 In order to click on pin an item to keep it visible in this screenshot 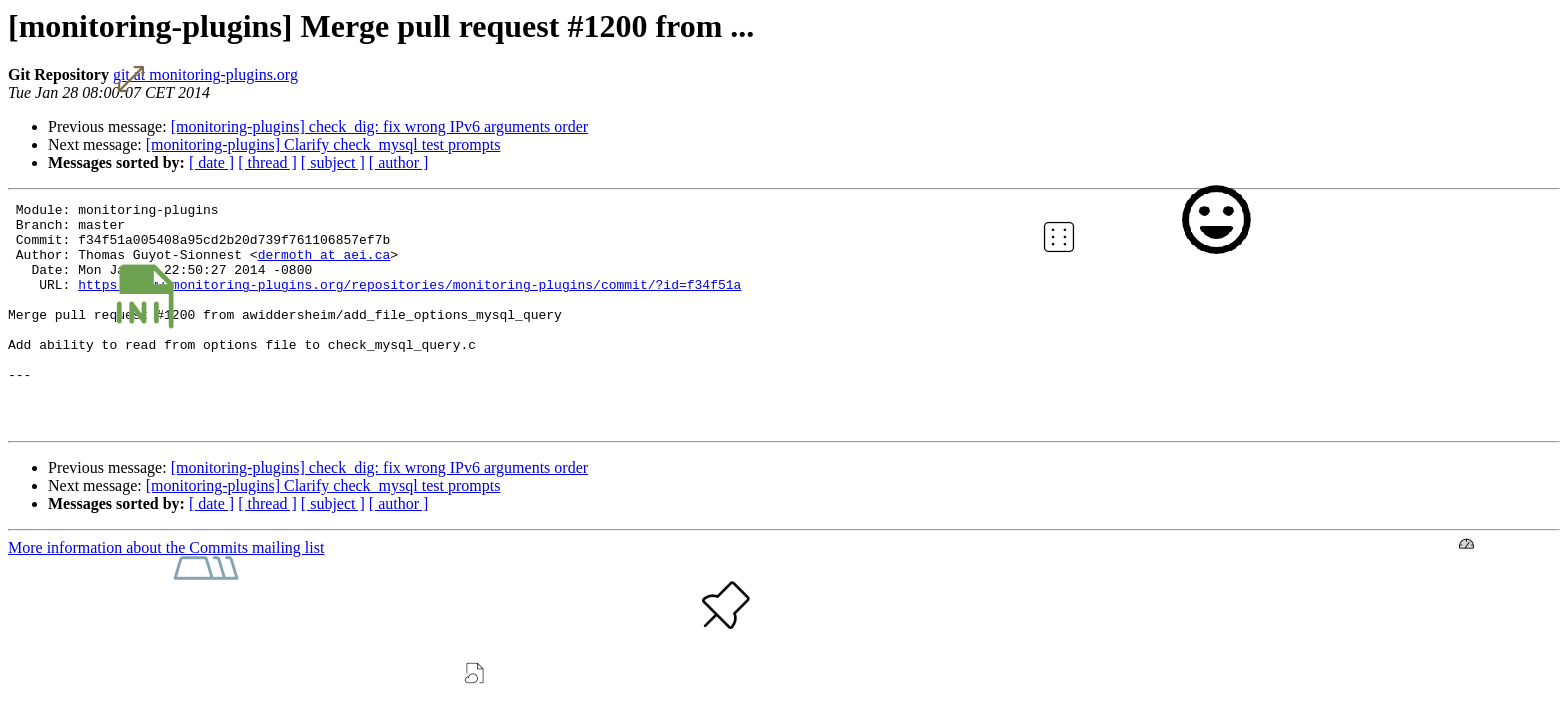, I will do `click(724, 607)`.